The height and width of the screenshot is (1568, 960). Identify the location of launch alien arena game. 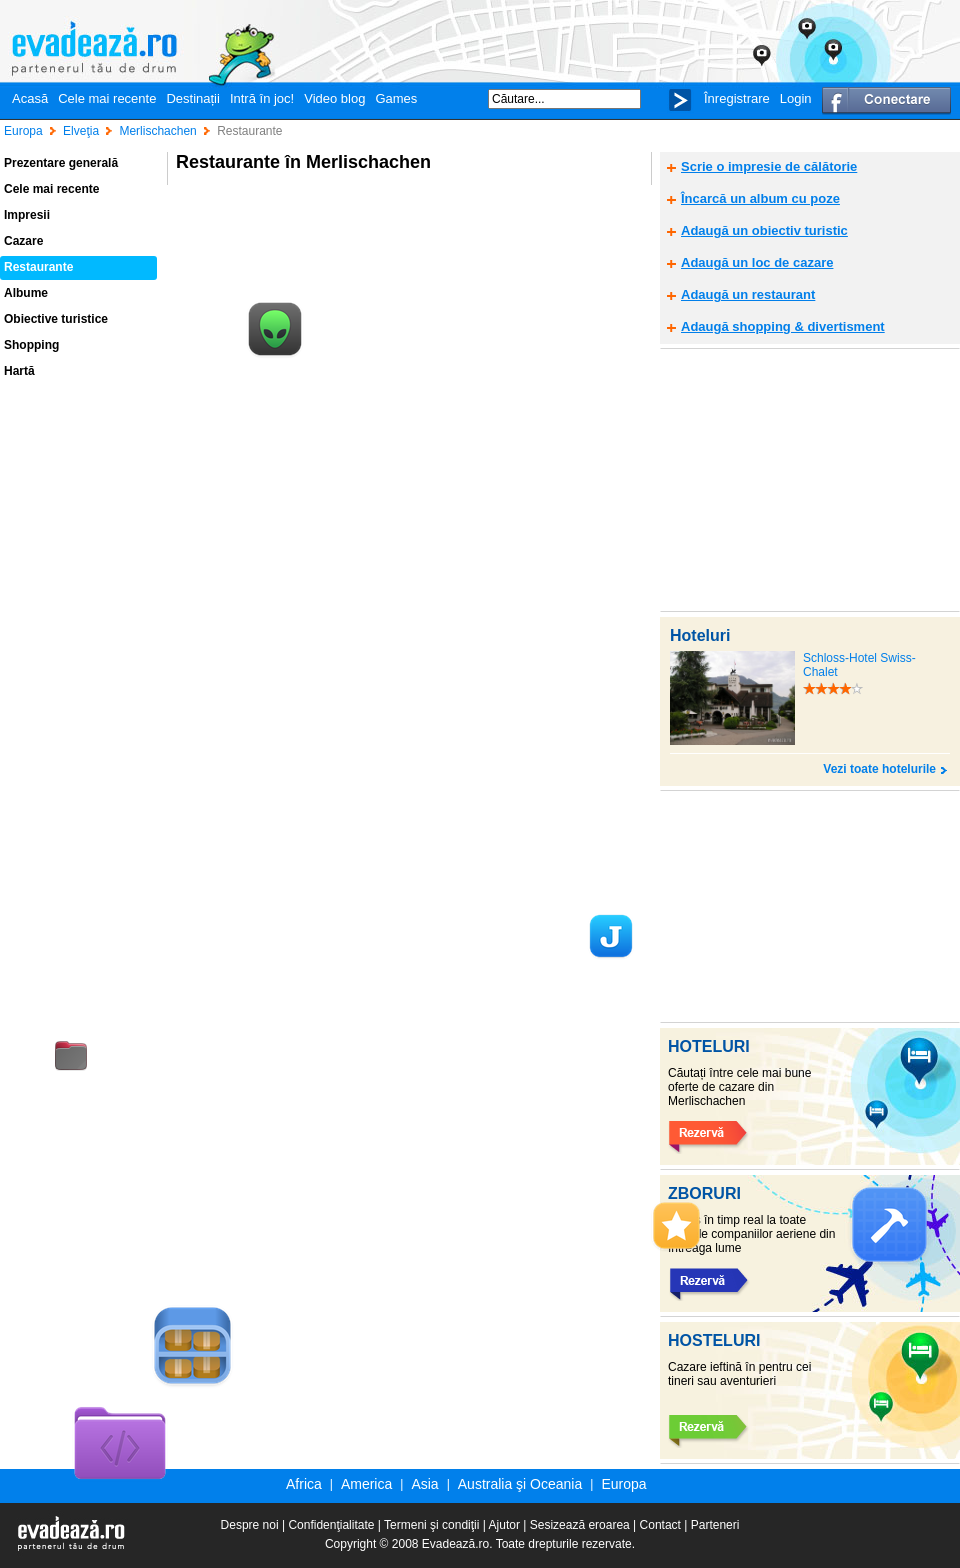
(275, 329).